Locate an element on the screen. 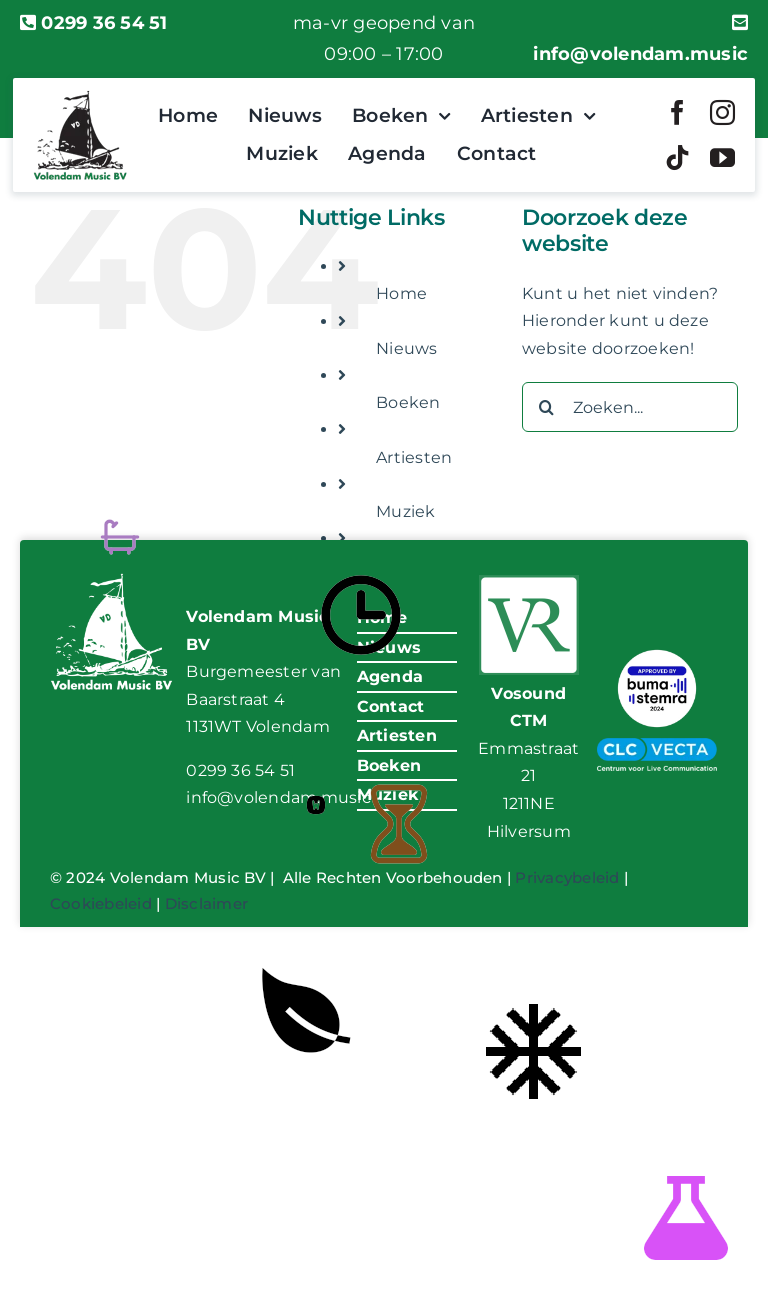  indicates loading or processing in progress is located at coordinates (399, 824).